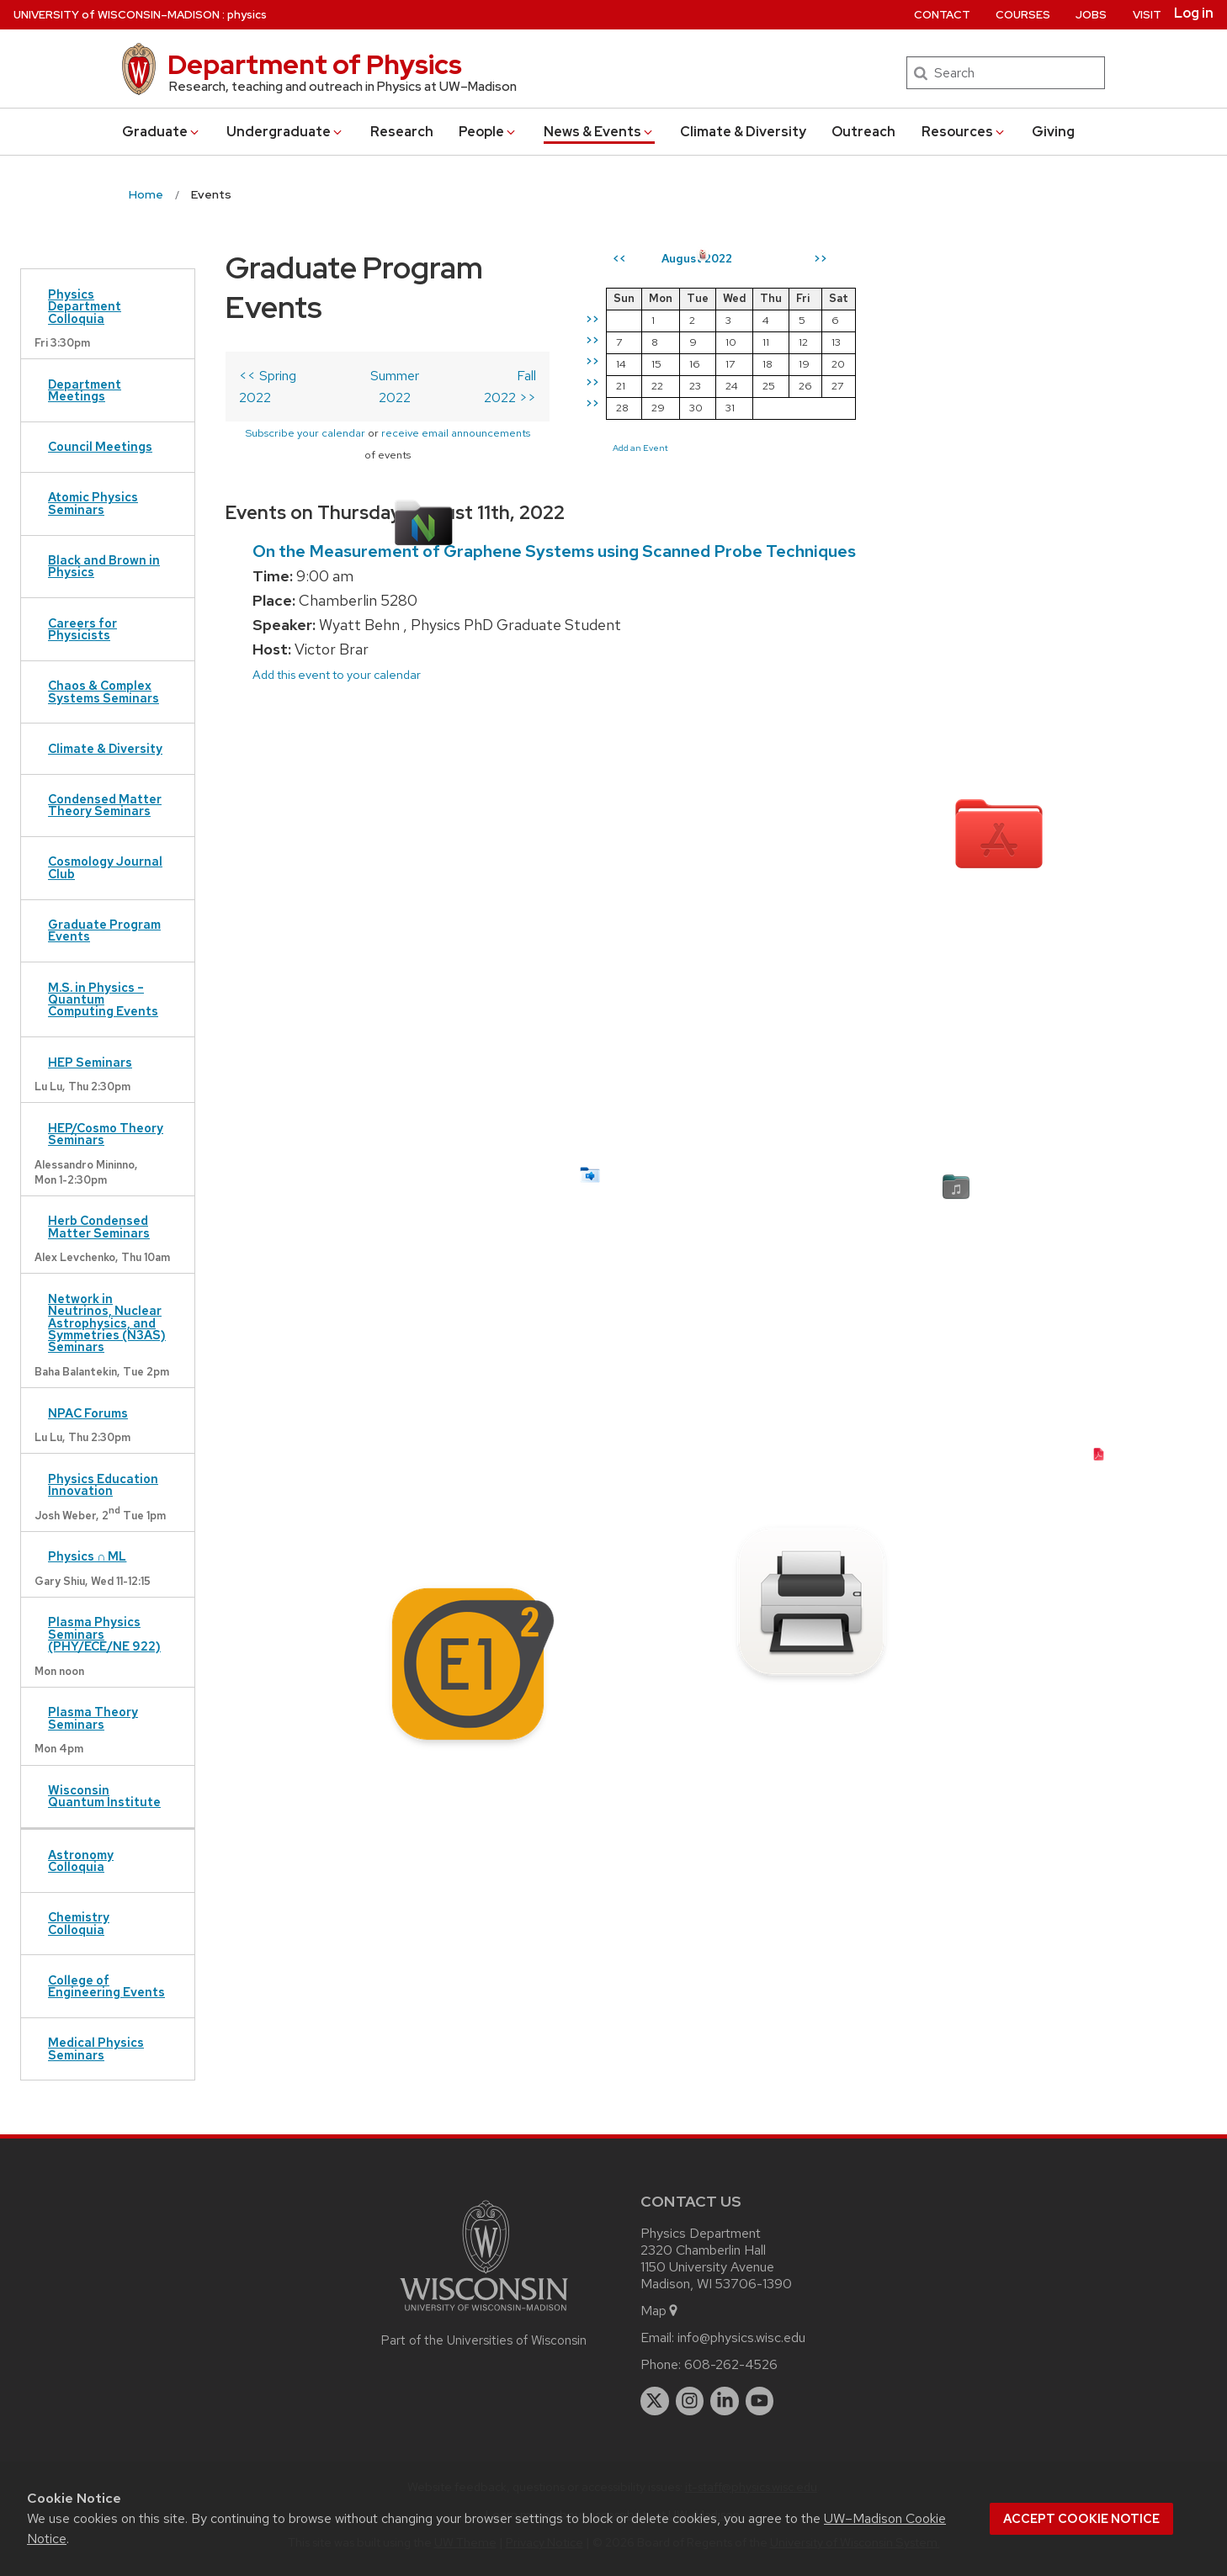 Image resolution: width=1227 pixels, height=2576 pixels. I want to click on open folder containing Microsoft Yammer files, so click(590, 1175).